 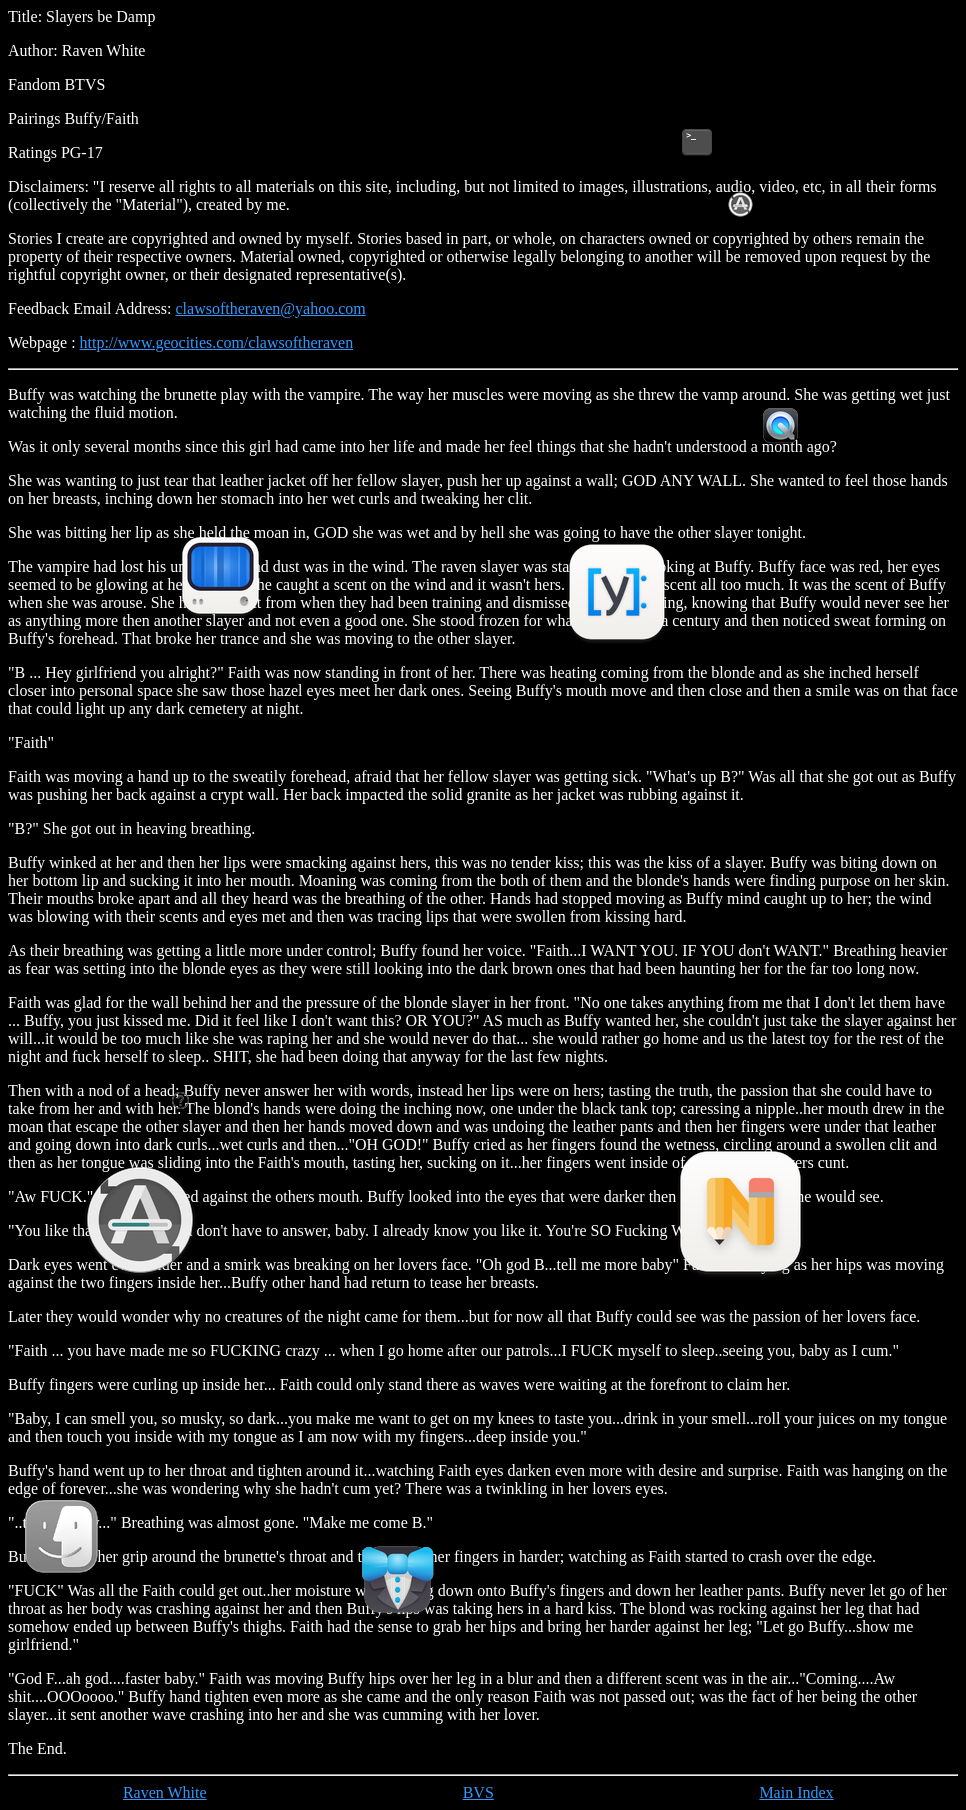 What do you see at coordinates (697, 142) in the screenshot?
I see `open the bash terminal application` at bounding box center [697, 142].